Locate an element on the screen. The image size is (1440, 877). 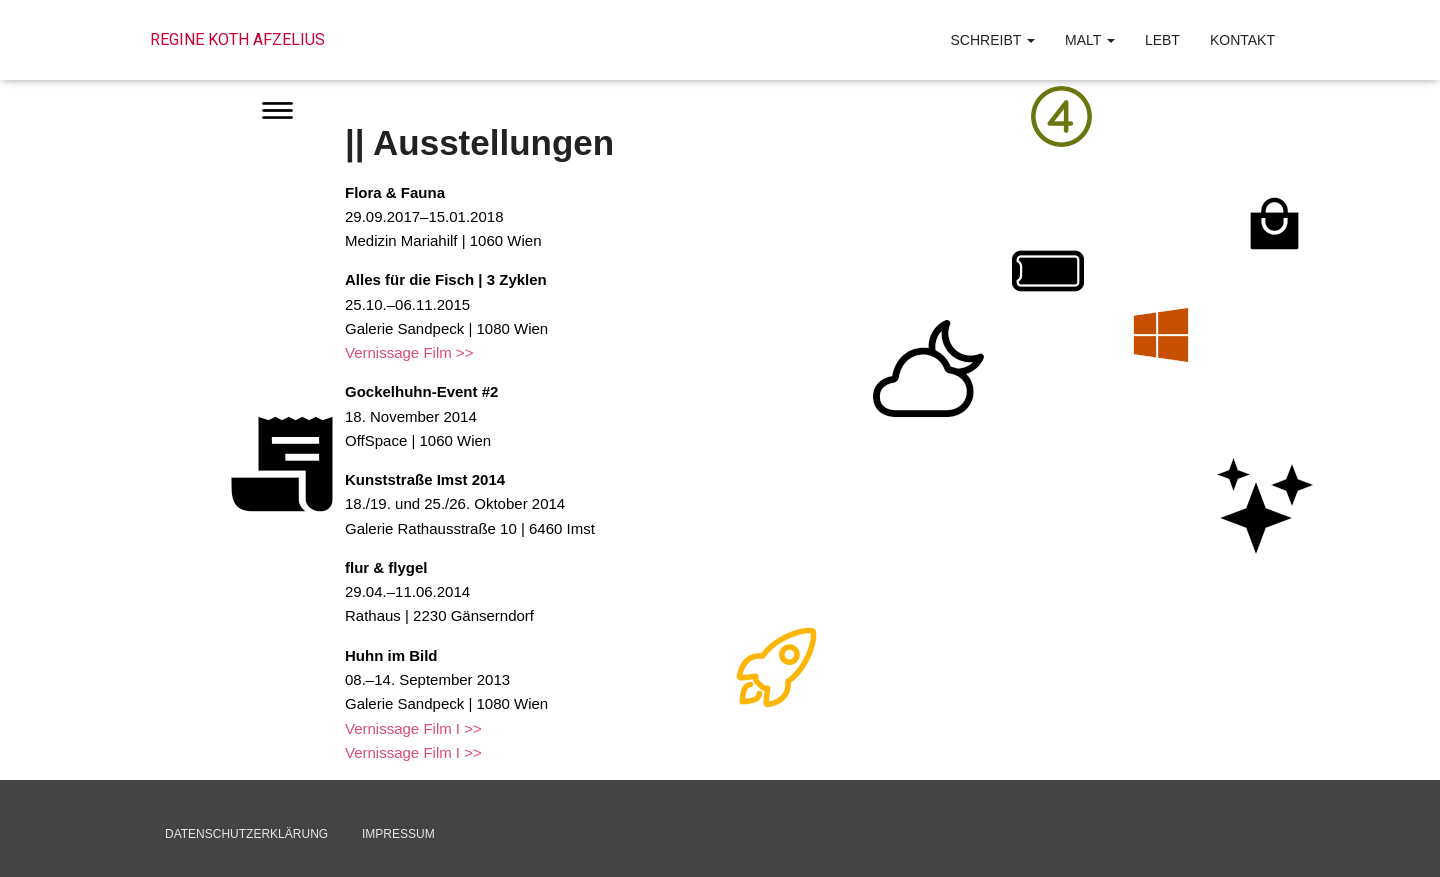
rotate device to landscape mode is located at coordinates (1048, 271).